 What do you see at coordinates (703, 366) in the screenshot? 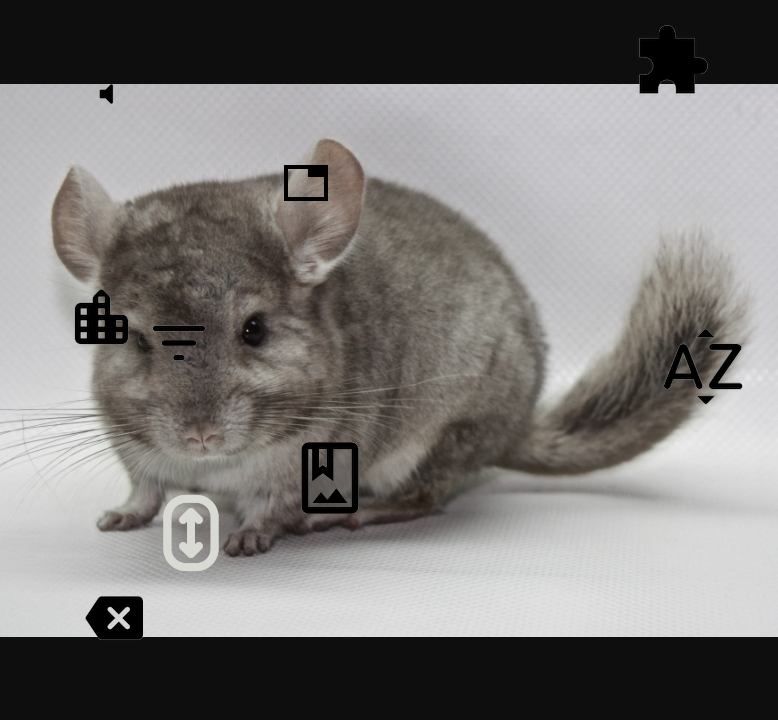
I see `sort items alphabetically` at bounding box center [703, 366].